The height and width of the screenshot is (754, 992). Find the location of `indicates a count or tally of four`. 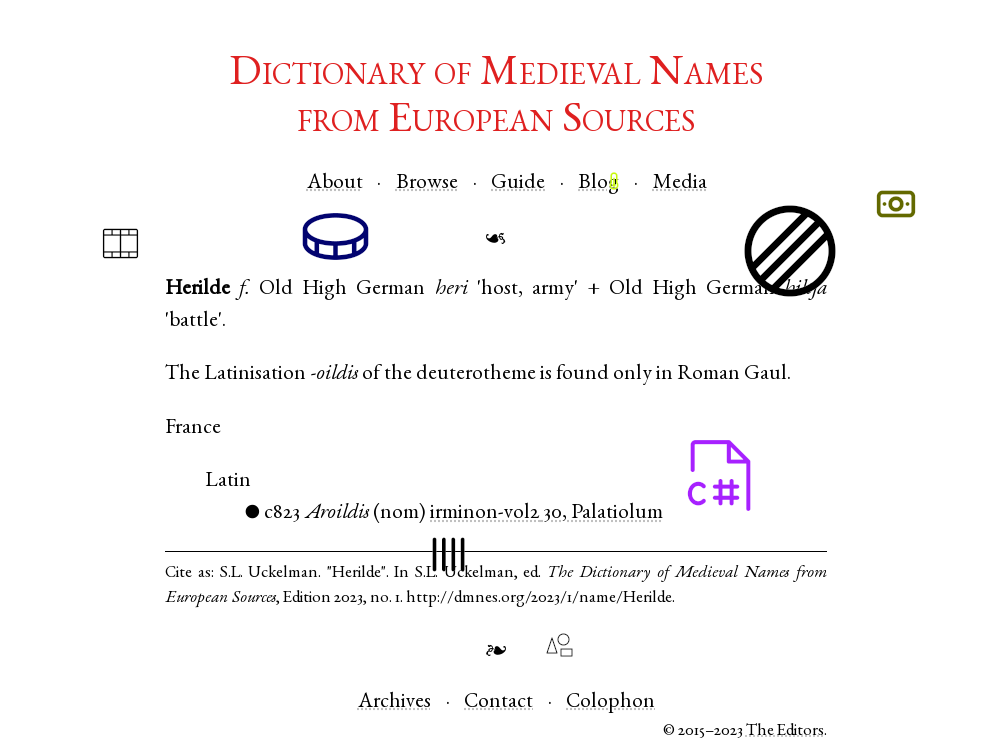

indicates a count or tally of four is located at coordinates (449, 554).